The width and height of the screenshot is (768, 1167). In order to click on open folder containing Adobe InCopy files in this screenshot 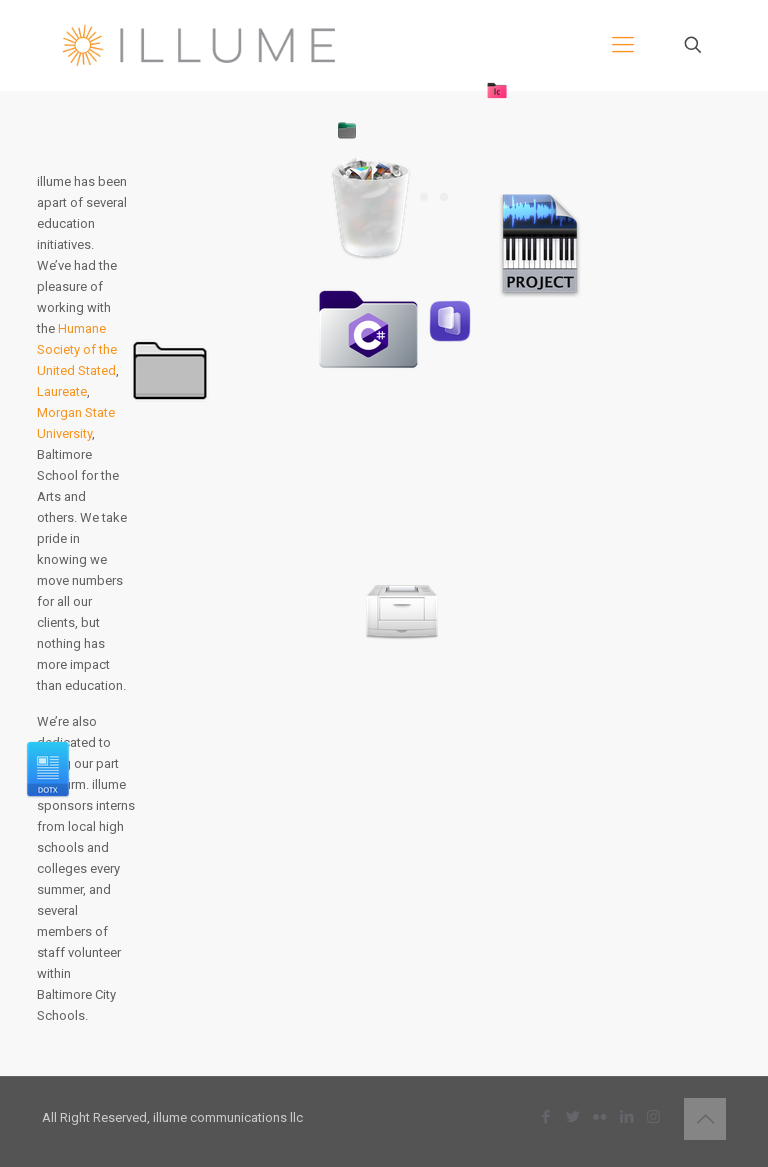, I will do `click(497, 91)`.